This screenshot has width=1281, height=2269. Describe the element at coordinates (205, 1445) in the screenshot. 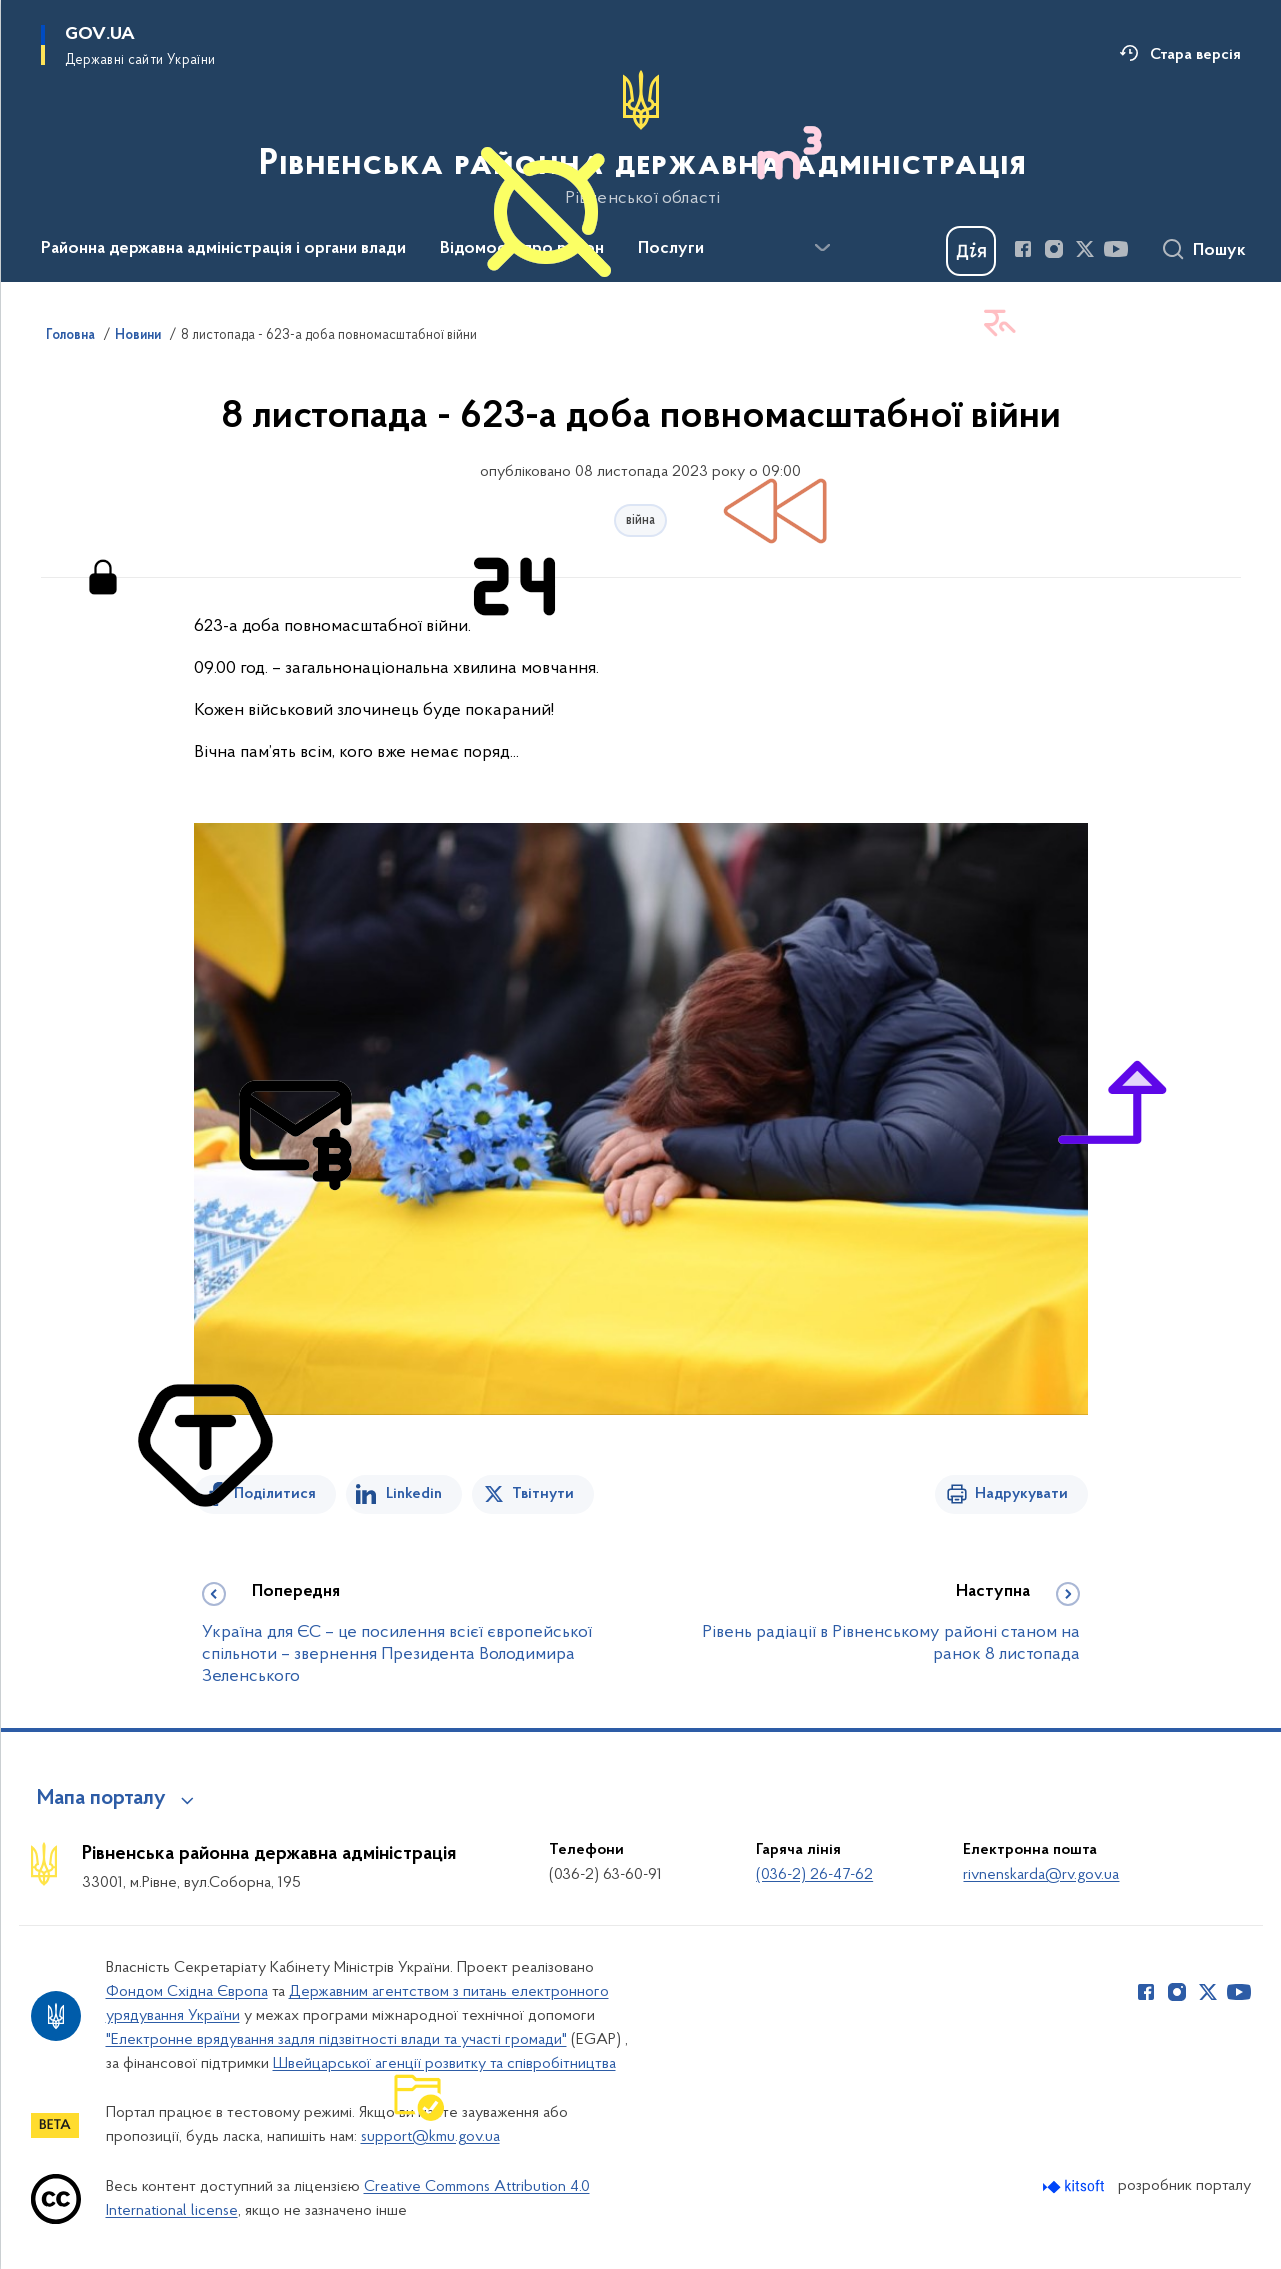

I see `tether (USDT) cryptocurrency logo` at that location.